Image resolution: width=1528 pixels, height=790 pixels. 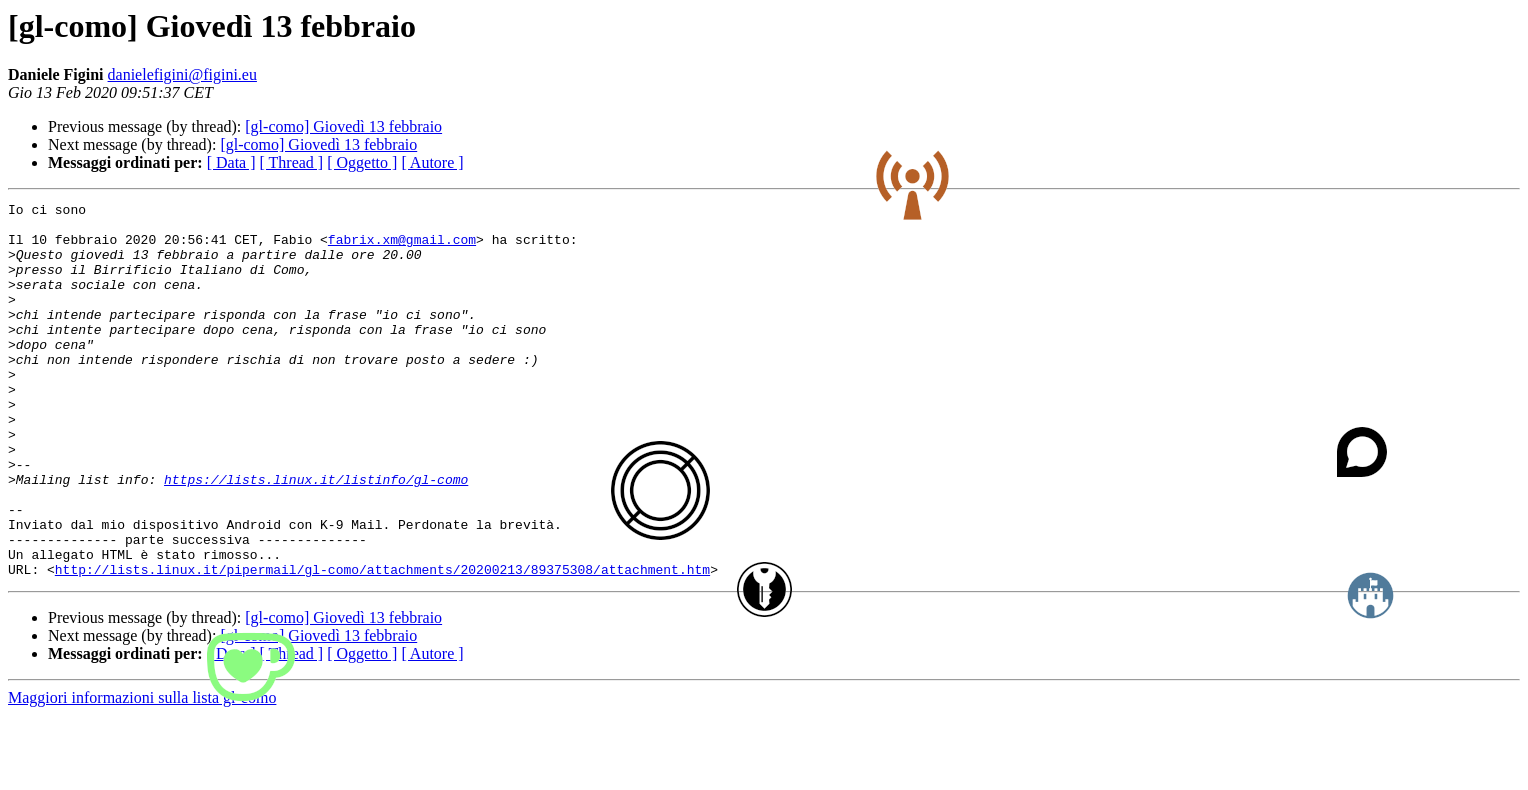 What do you see at coordinates (660, 490) in the screenshot?
I see `circle company logo` at bounding box center [660, 490].